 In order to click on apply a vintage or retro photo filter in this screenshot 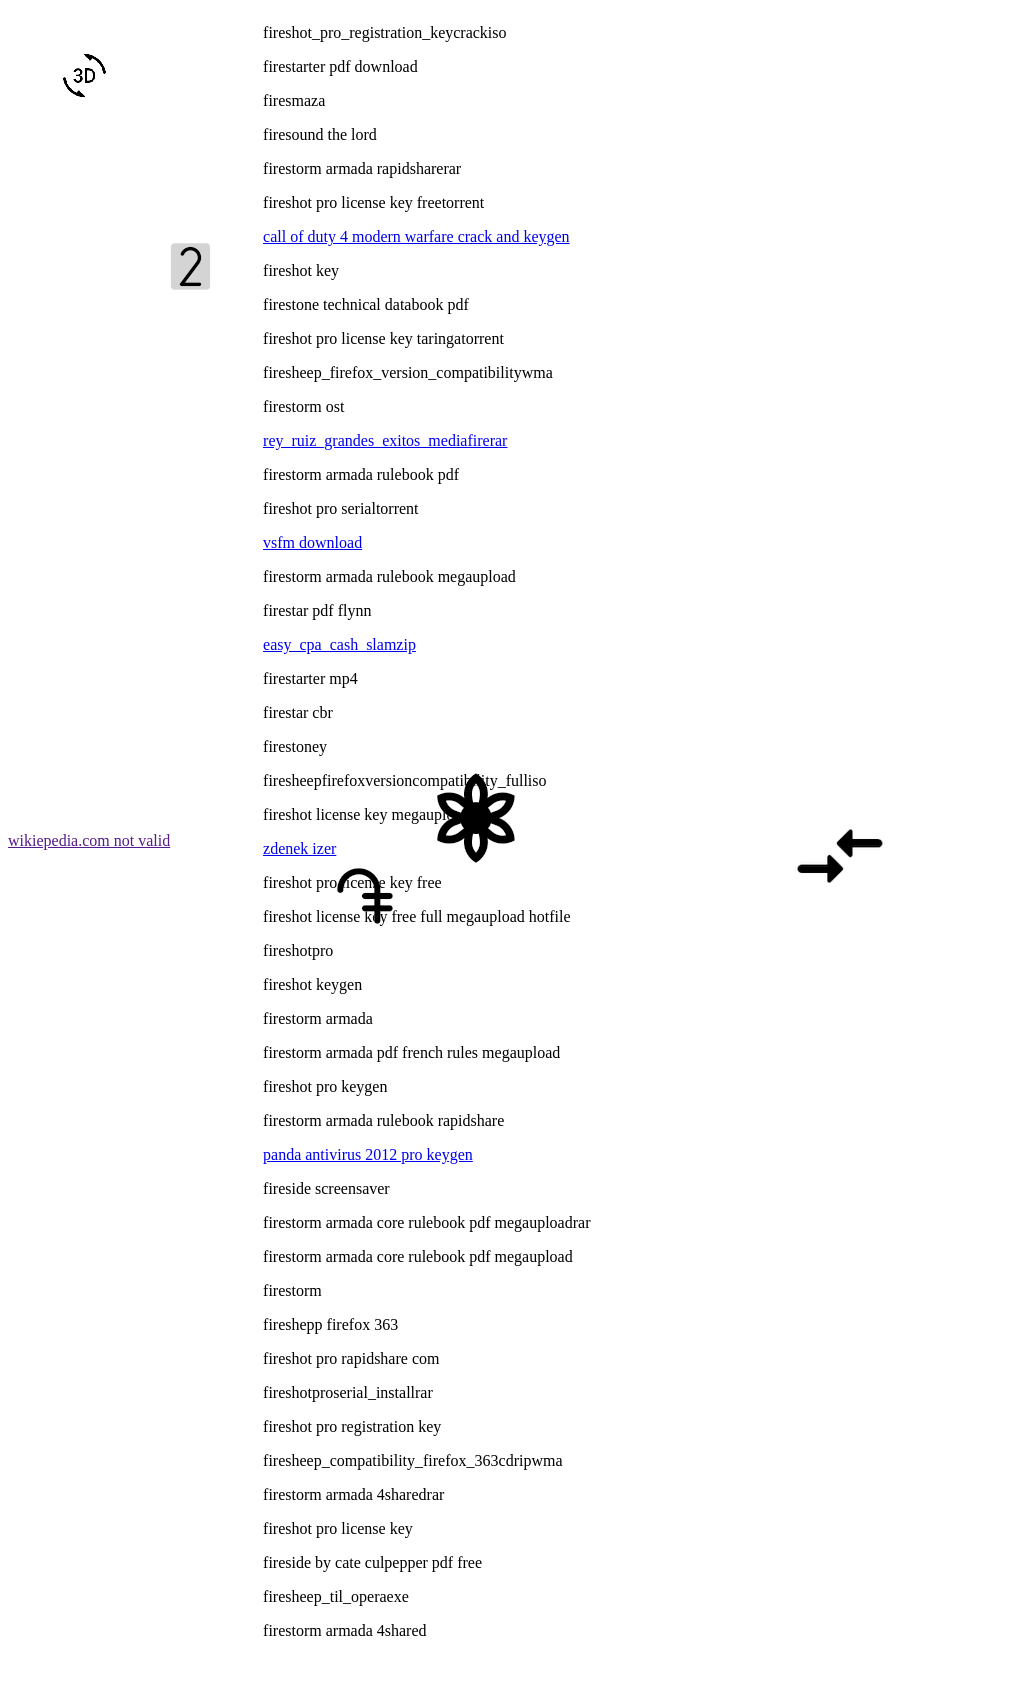, I will do `click(476, 818)`.